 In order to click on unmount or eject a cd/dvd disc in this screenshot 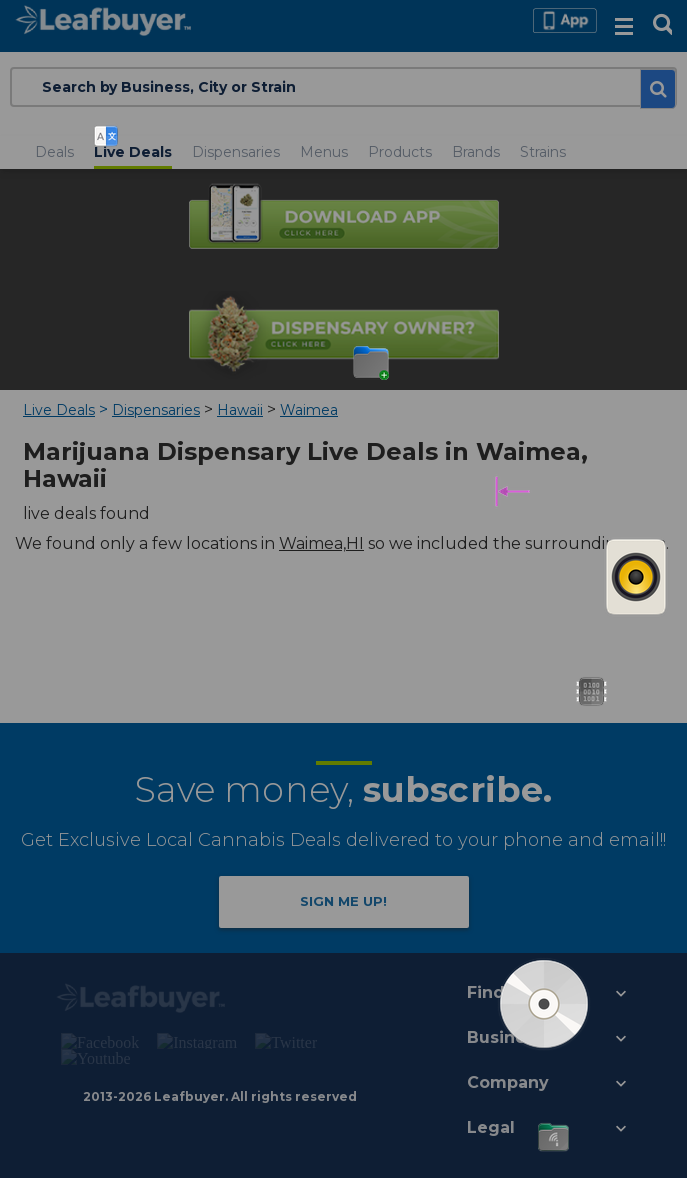, I will do `click(544, 1004)`.